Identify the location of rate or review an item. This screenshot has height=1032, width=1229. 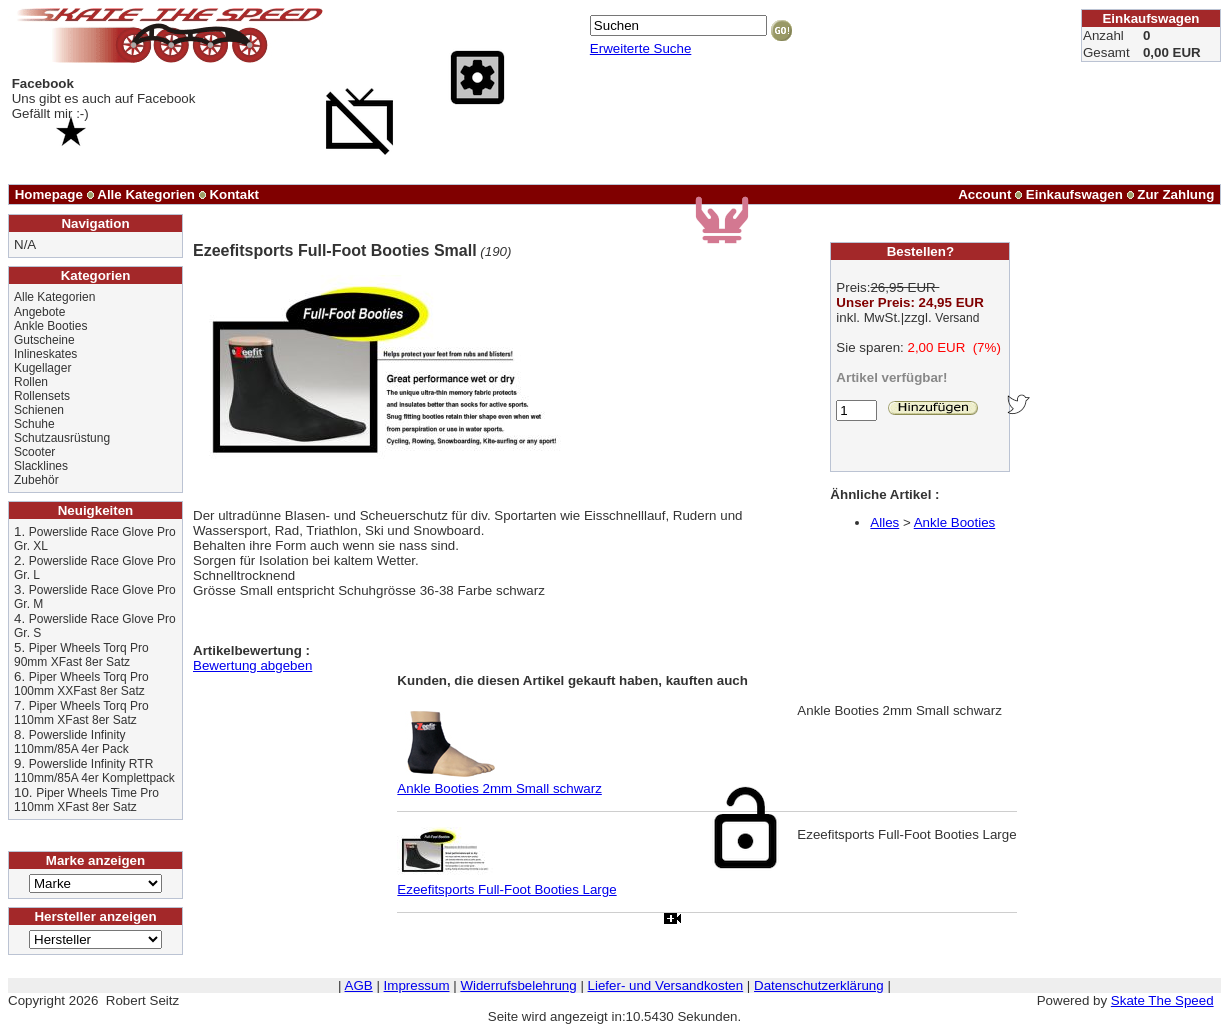
(71, 131).